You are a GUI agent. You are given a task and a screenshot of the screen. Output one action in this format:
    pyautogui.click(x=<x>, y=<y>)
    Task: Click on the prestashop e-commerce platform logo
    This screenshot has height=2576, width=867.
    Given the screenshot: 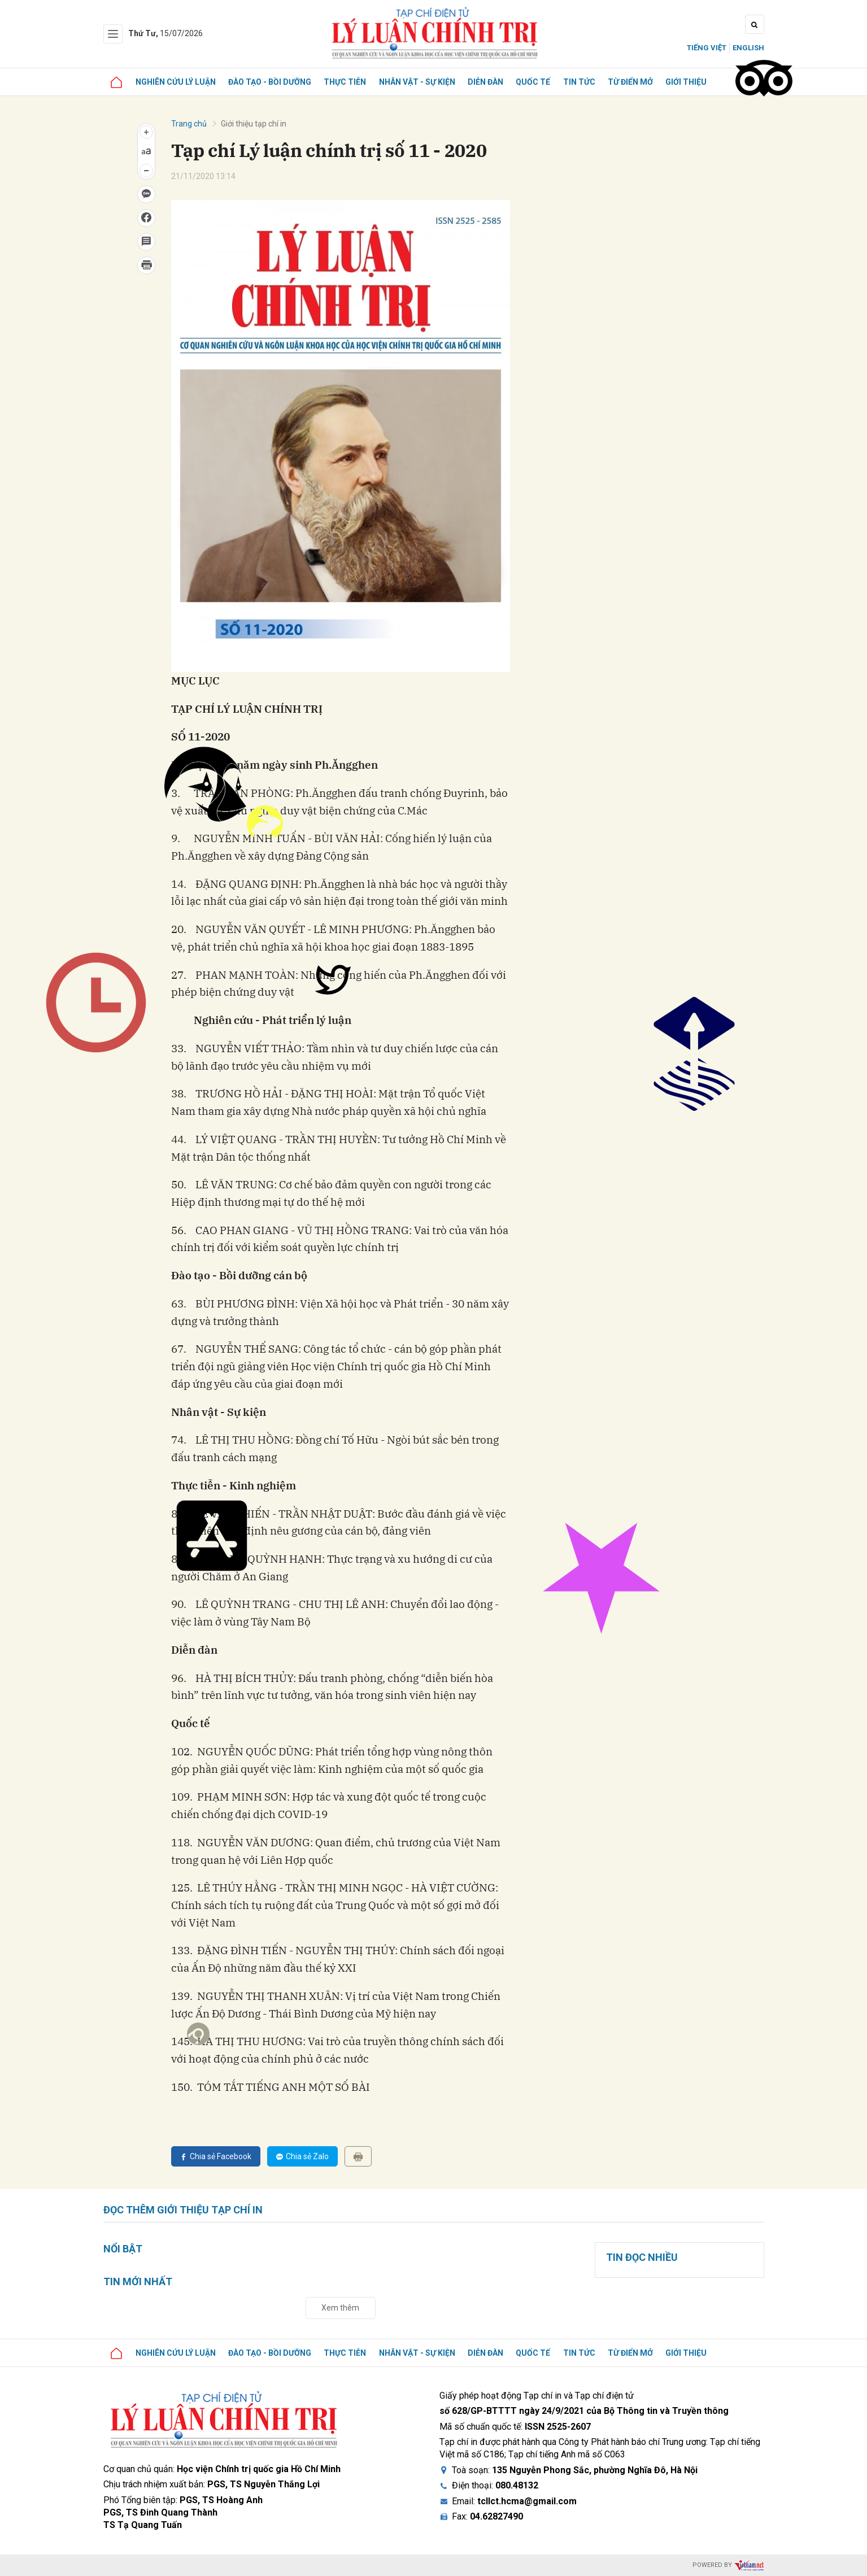 What is the action you would take?
    pyautogui.click(x=205, y=784)
    